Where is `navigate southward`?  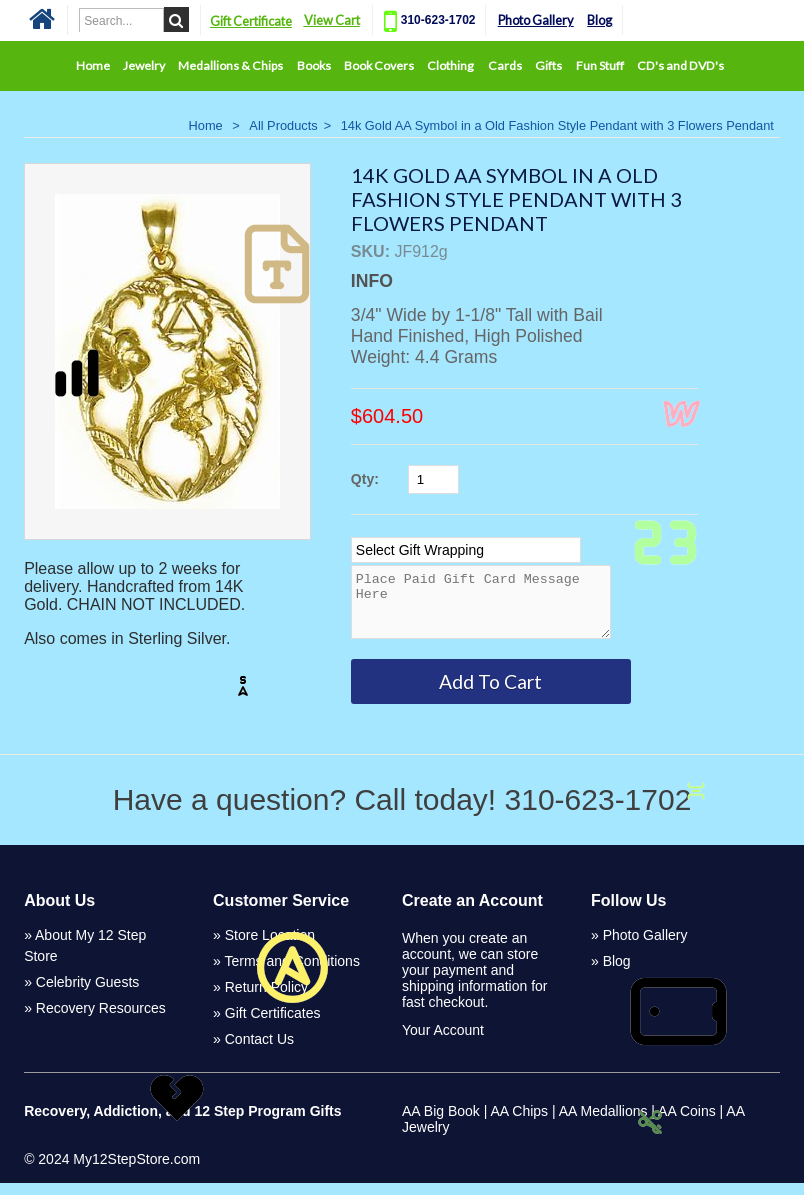
navigate southward is located at coordinates (243, 686).